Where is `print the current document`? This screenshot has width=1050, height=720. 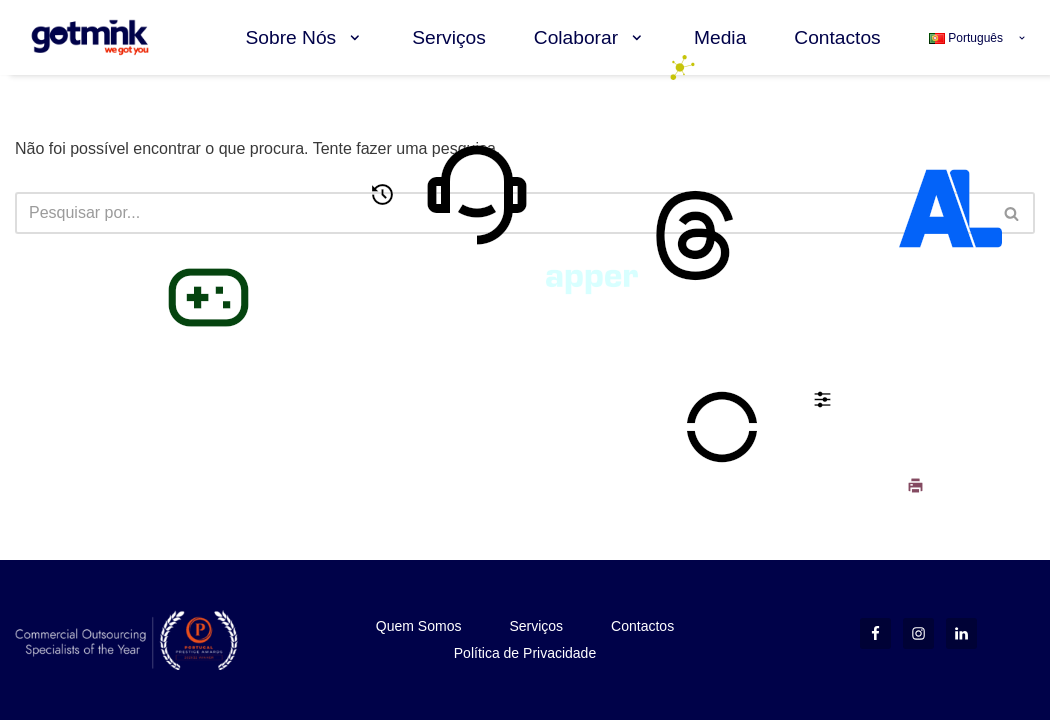
print the current document is located at coordinates (915, 485).